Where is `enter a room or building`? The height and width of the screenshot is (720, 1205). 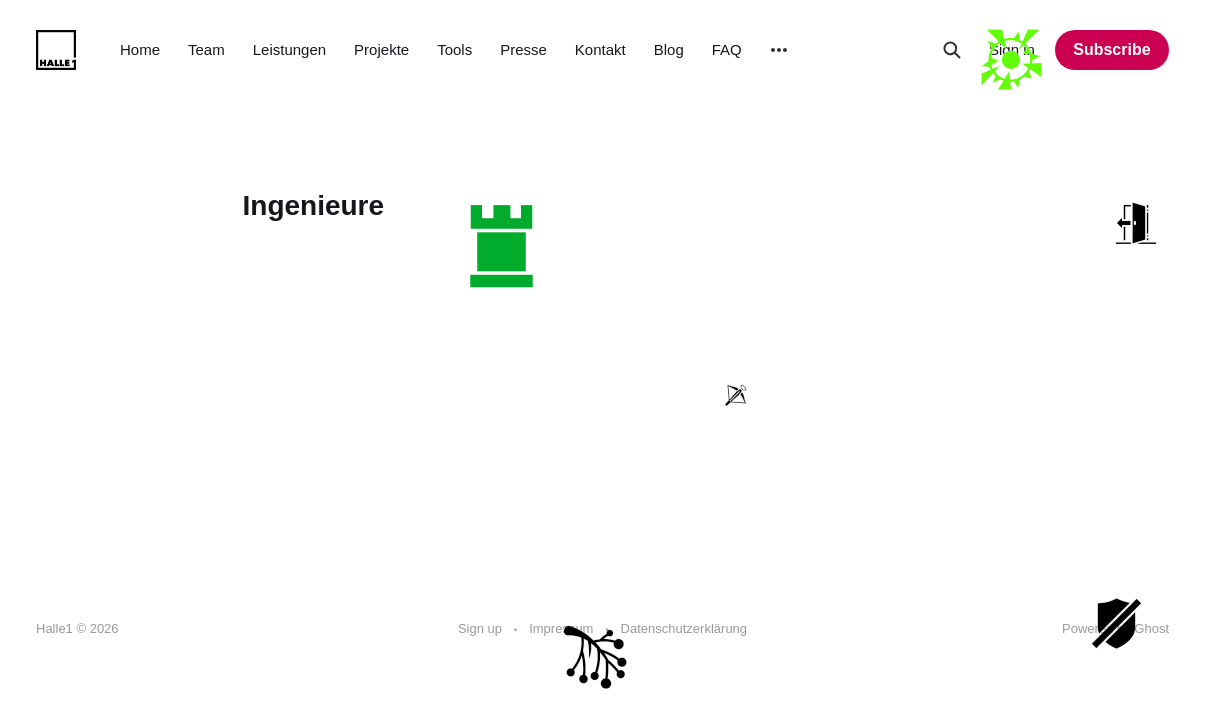
enter a room or building is located at coordinates (1136, 223).